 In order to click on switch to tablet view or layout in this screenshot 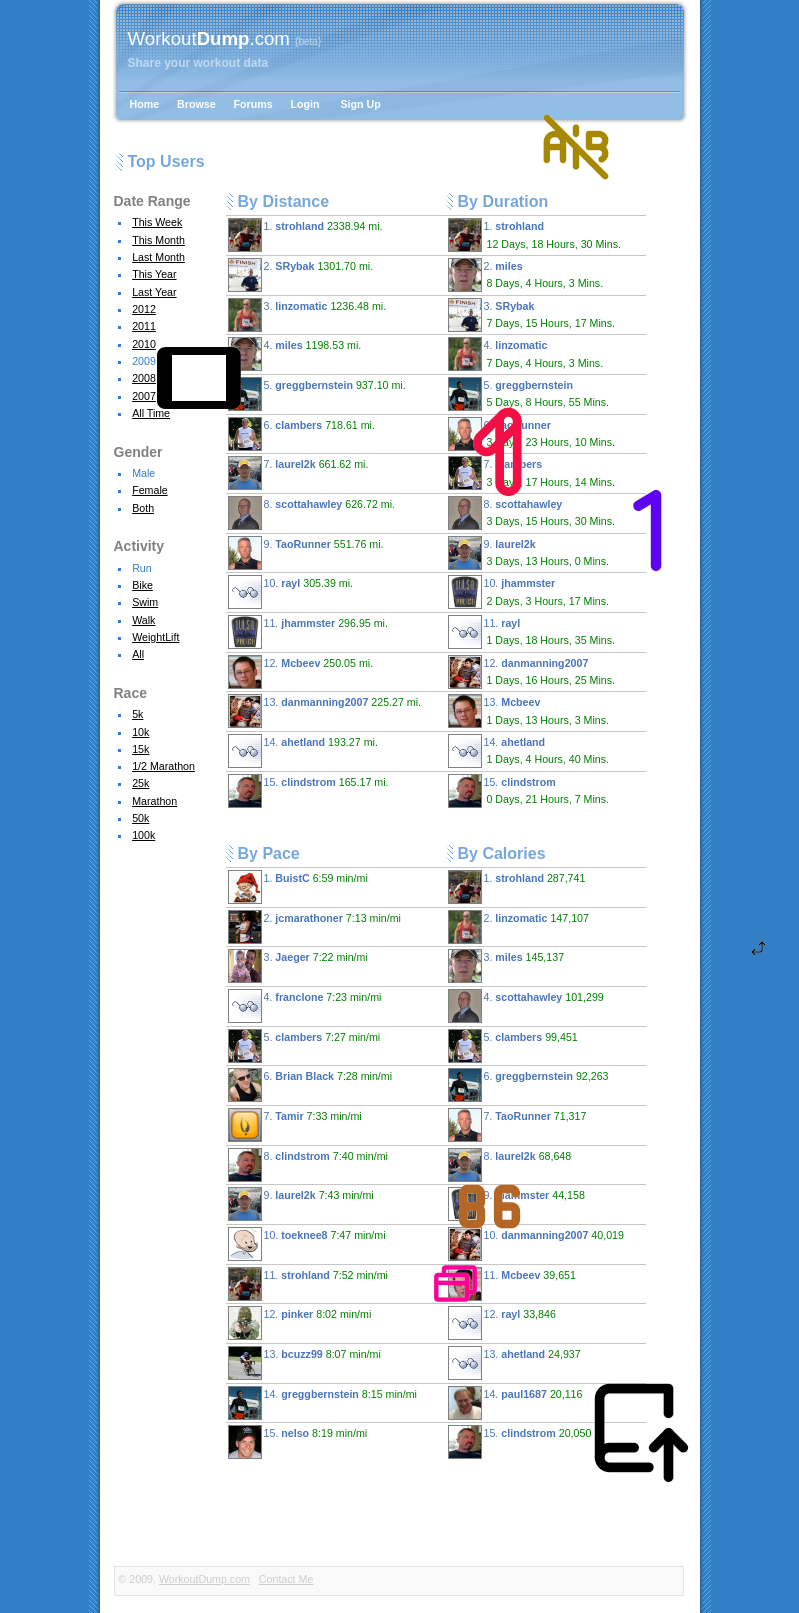, I will do `click(199, 378)`.